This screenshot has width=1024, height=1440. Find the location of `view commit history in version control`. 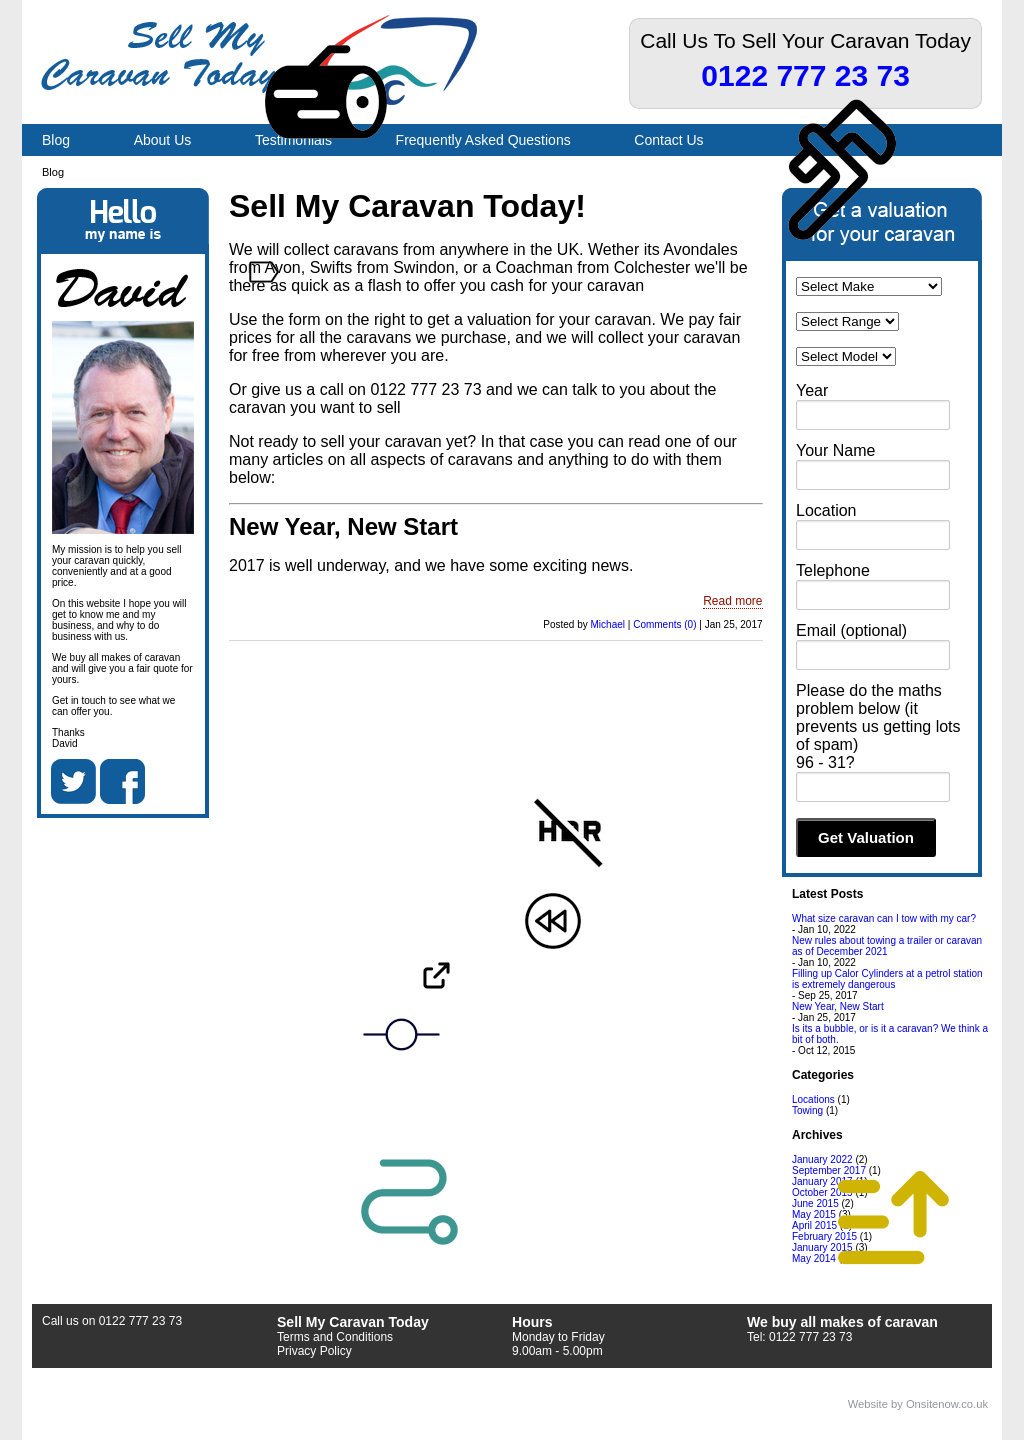

view commit history in version control is located at coordinates (401, 1034).